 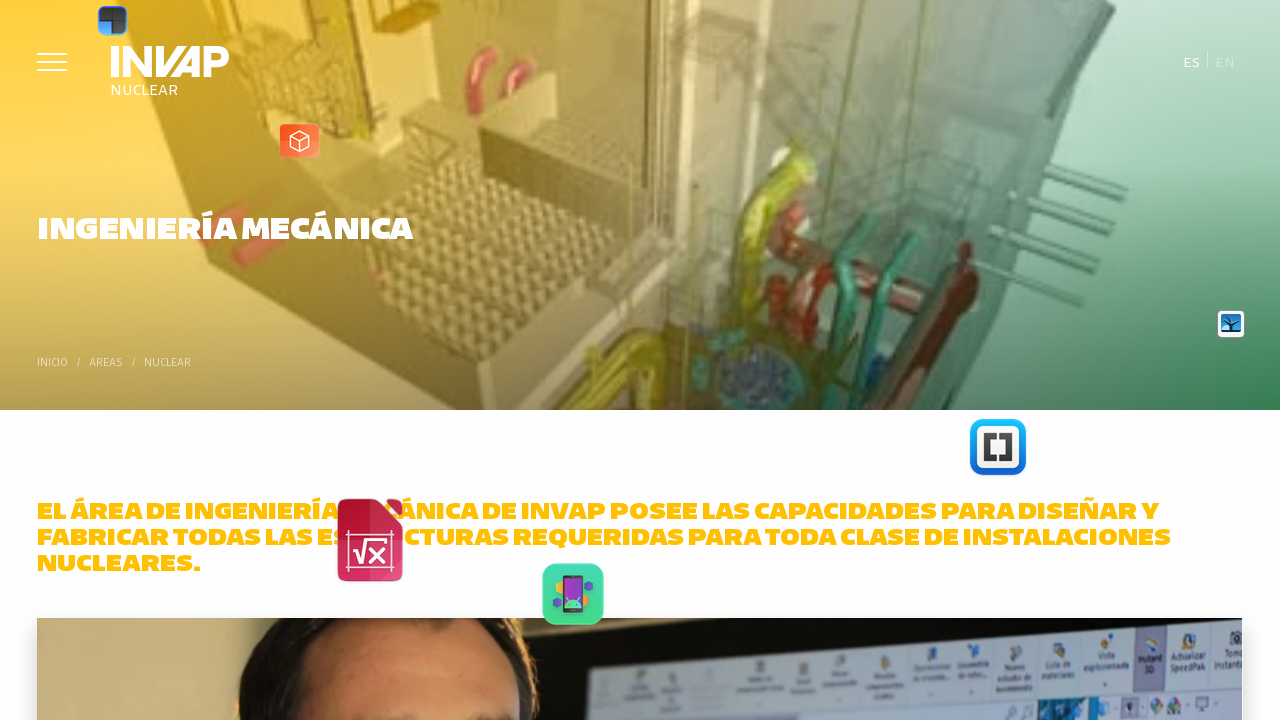 I want to click on open a 3D model file, so click(x=299, y=139).